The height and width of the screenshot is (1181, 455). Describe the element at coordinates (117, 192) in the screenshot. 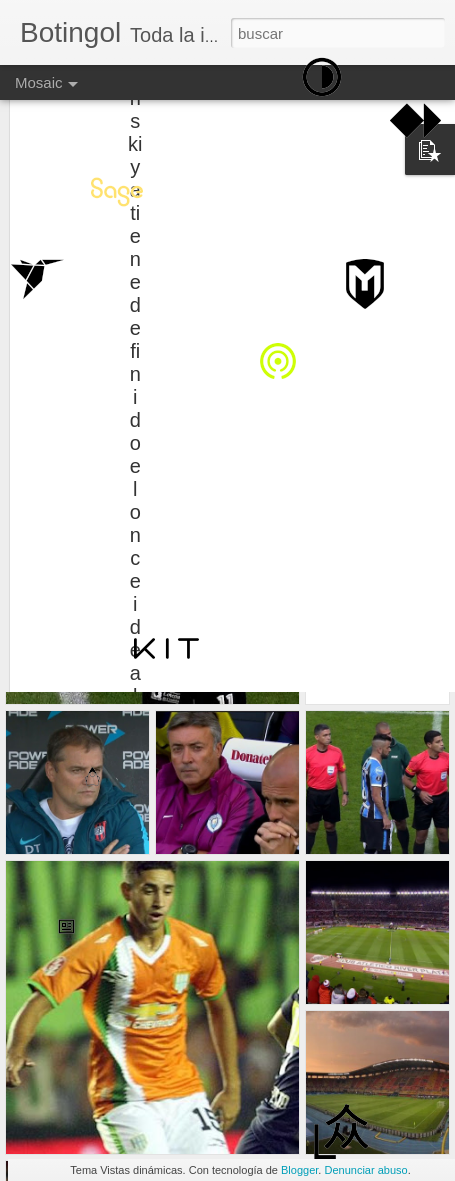

I see `sage software logo` at that location.